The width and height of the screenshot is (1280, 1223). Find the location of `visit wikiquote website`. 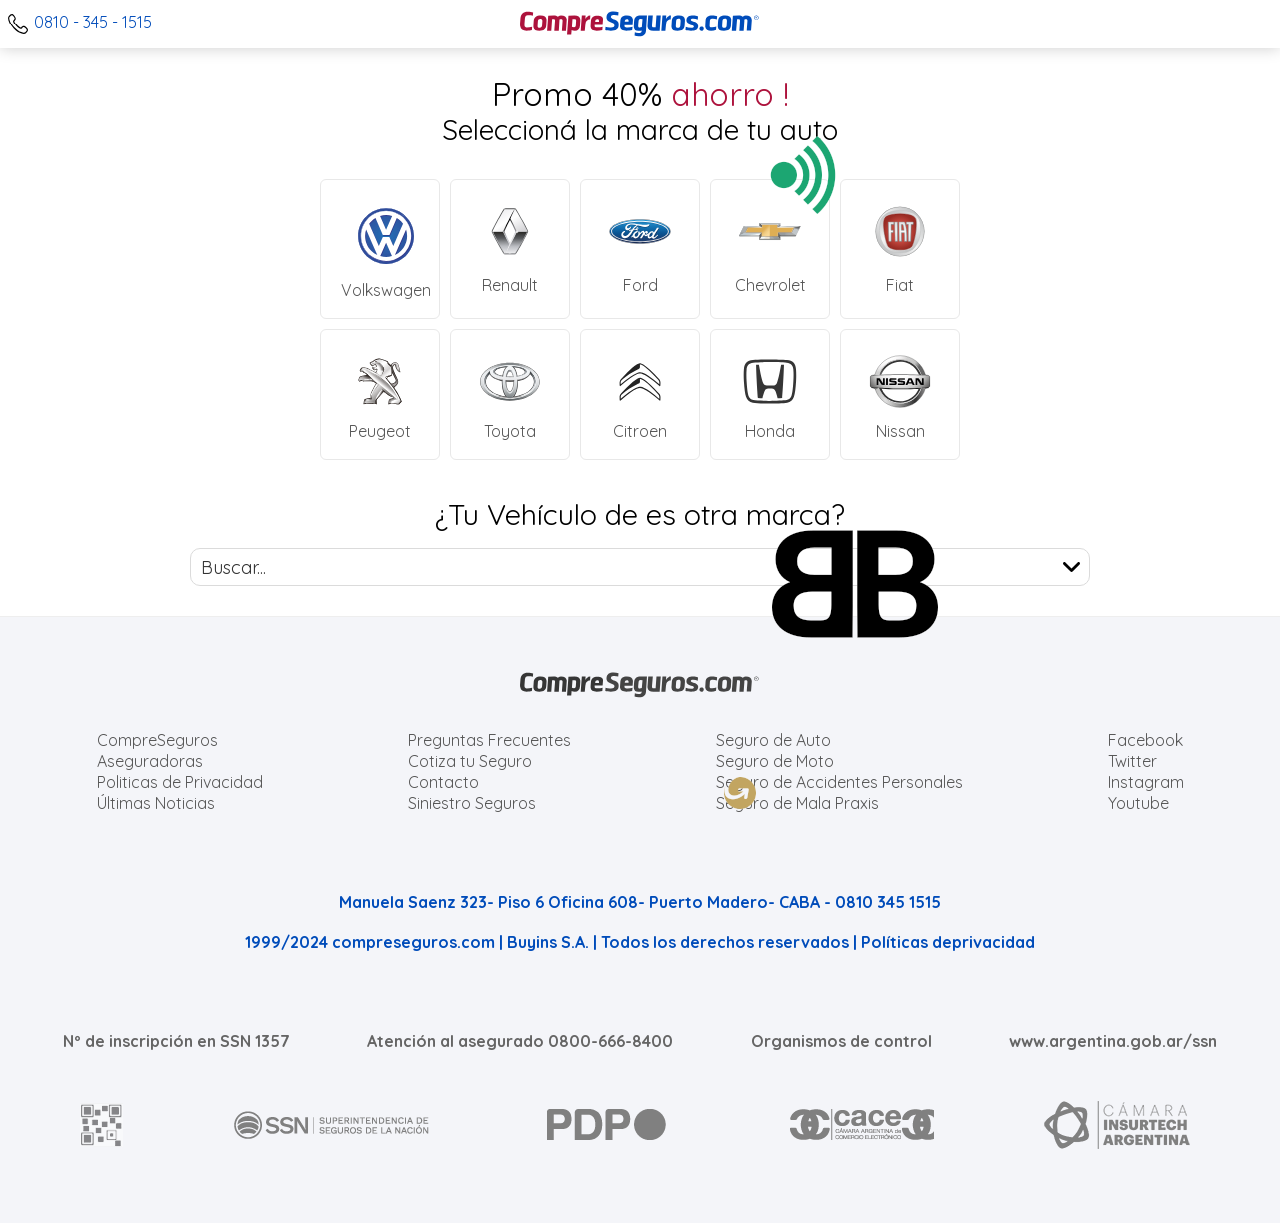

visit wikiquote website is located at coordinates (803, 175).